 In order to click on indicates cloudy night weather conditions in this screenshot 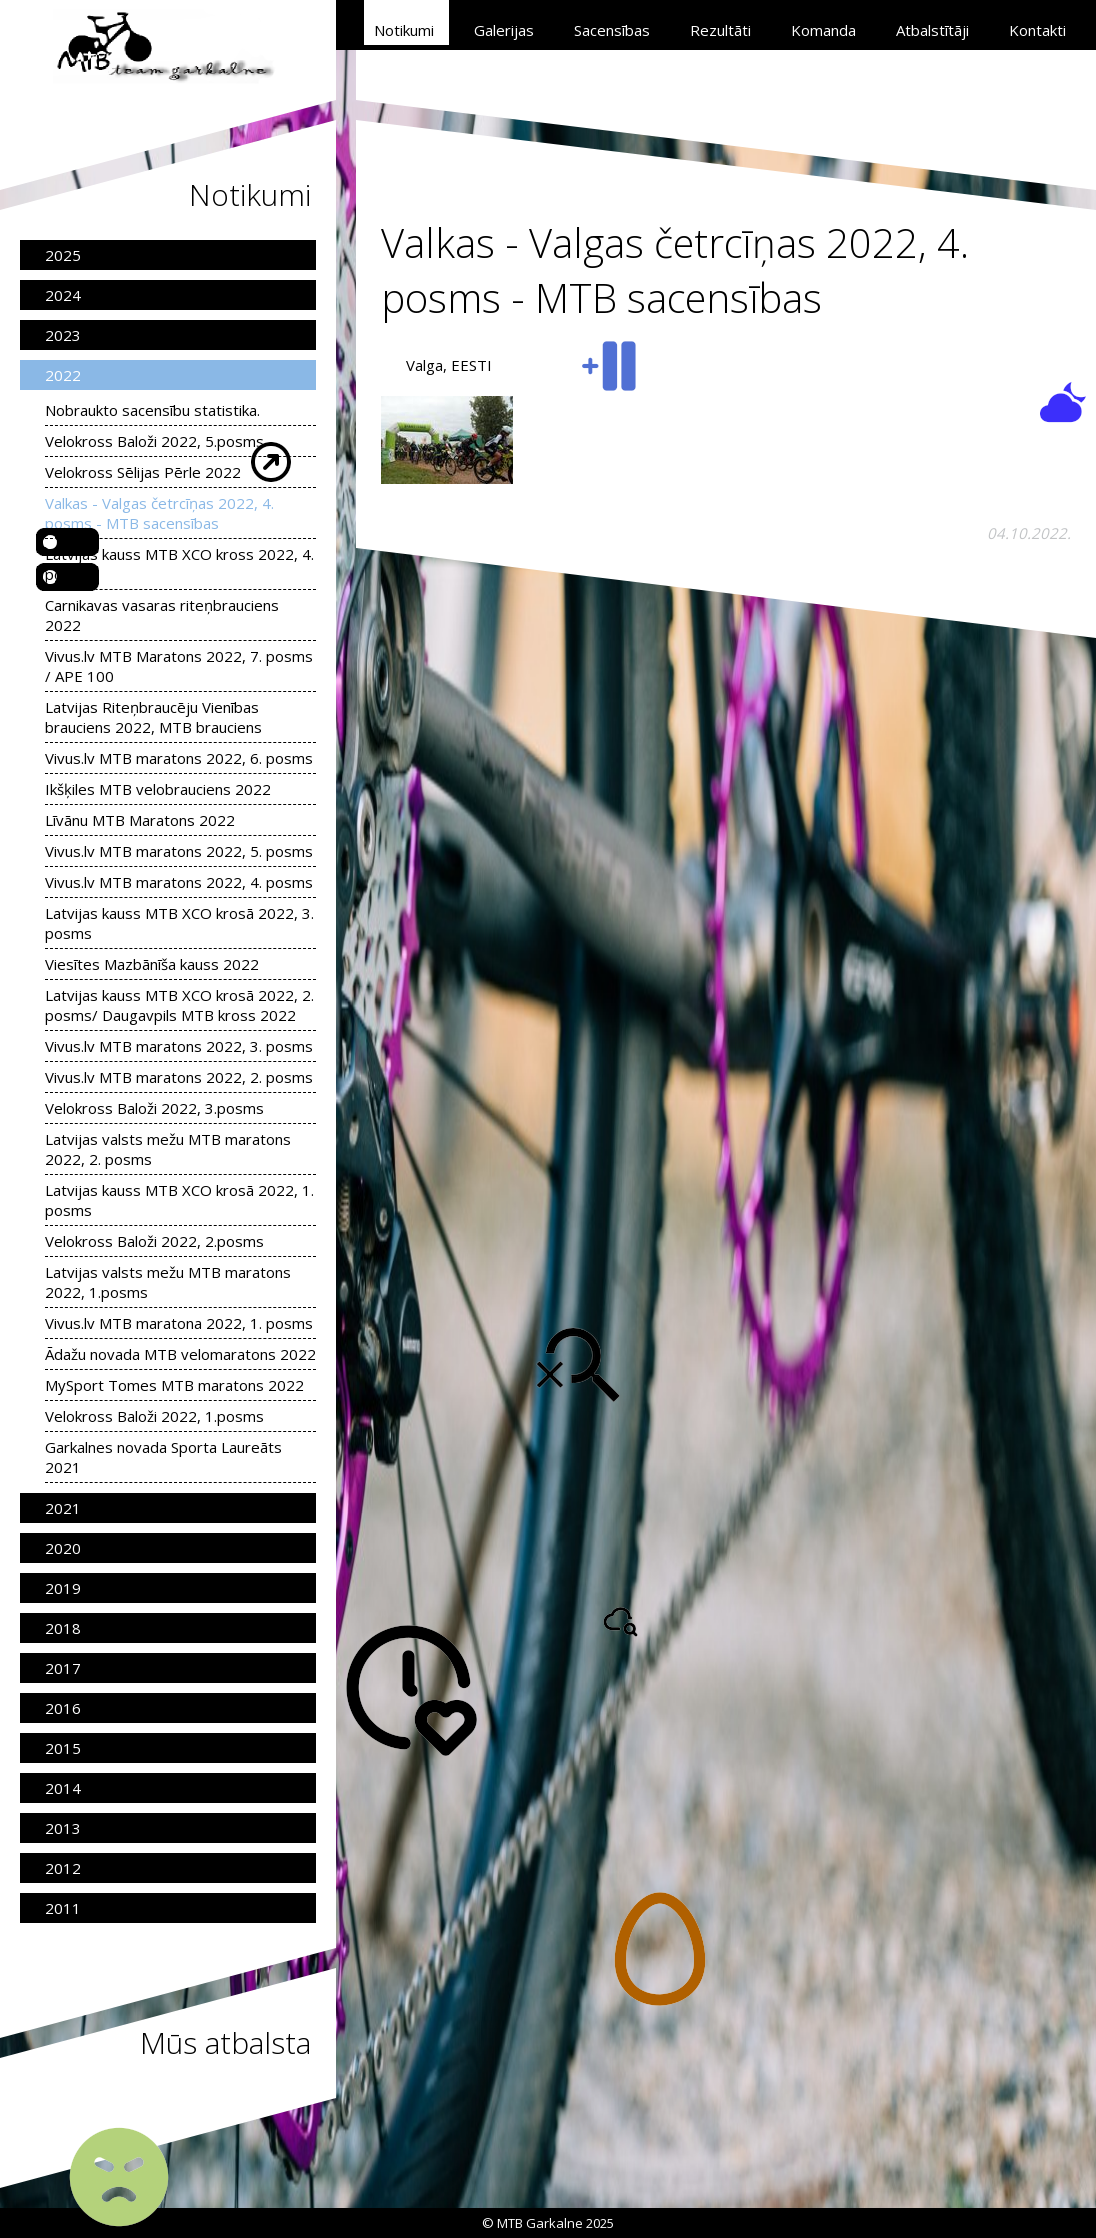, I will do `click(1063, 402)`.